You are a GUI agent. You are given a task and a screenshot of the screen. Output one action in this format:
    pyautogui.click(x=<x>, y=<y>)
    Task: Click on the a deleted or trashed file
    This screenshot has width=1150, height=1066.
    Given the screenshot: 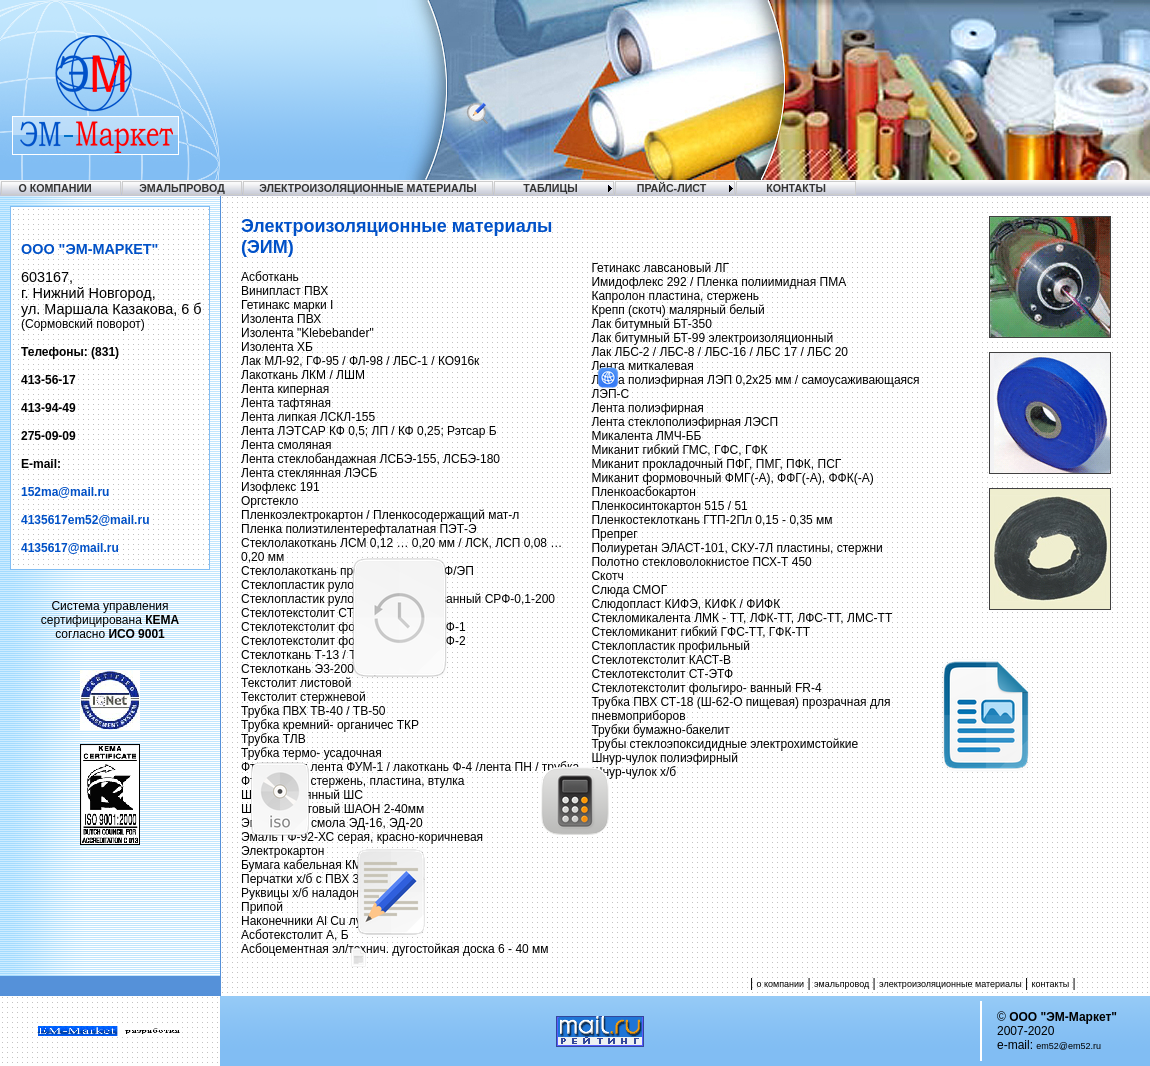 What is the action you would take?
    pyautogui.click(x=399, y=617)
    